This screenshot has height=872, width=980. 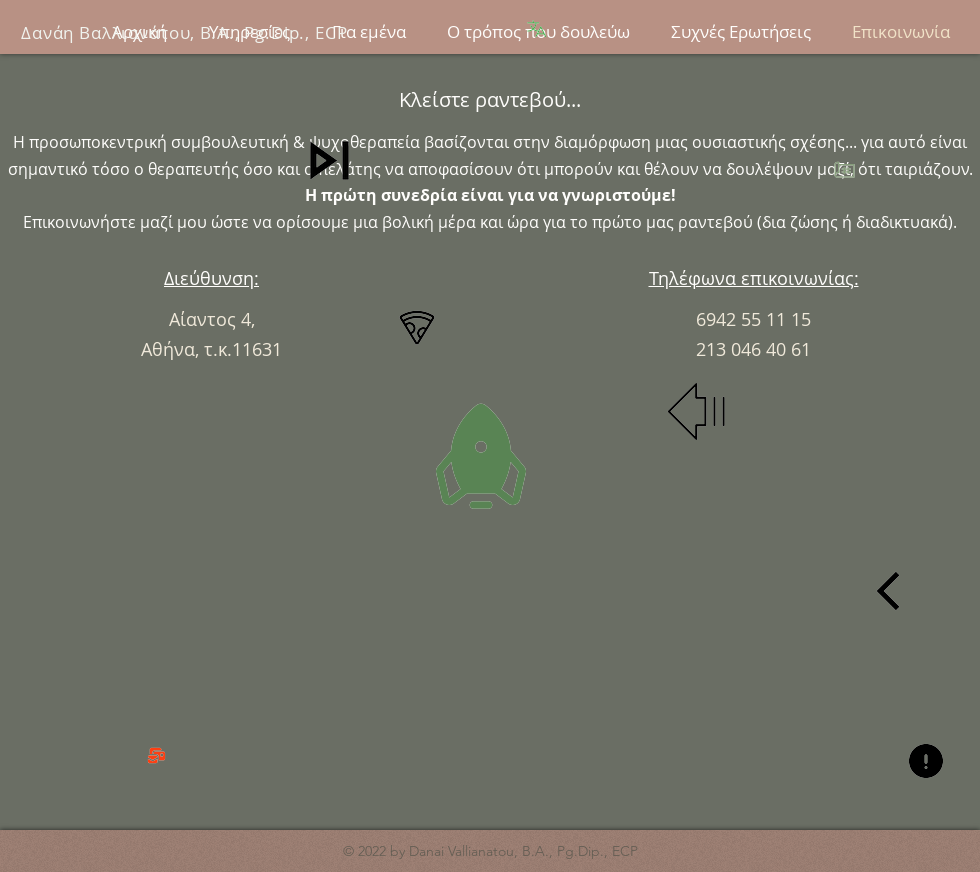 What do you see at coordinates (329, 160) in the screenshot?
I see `skip to the next track or media item` at bounding box center [329, 160].